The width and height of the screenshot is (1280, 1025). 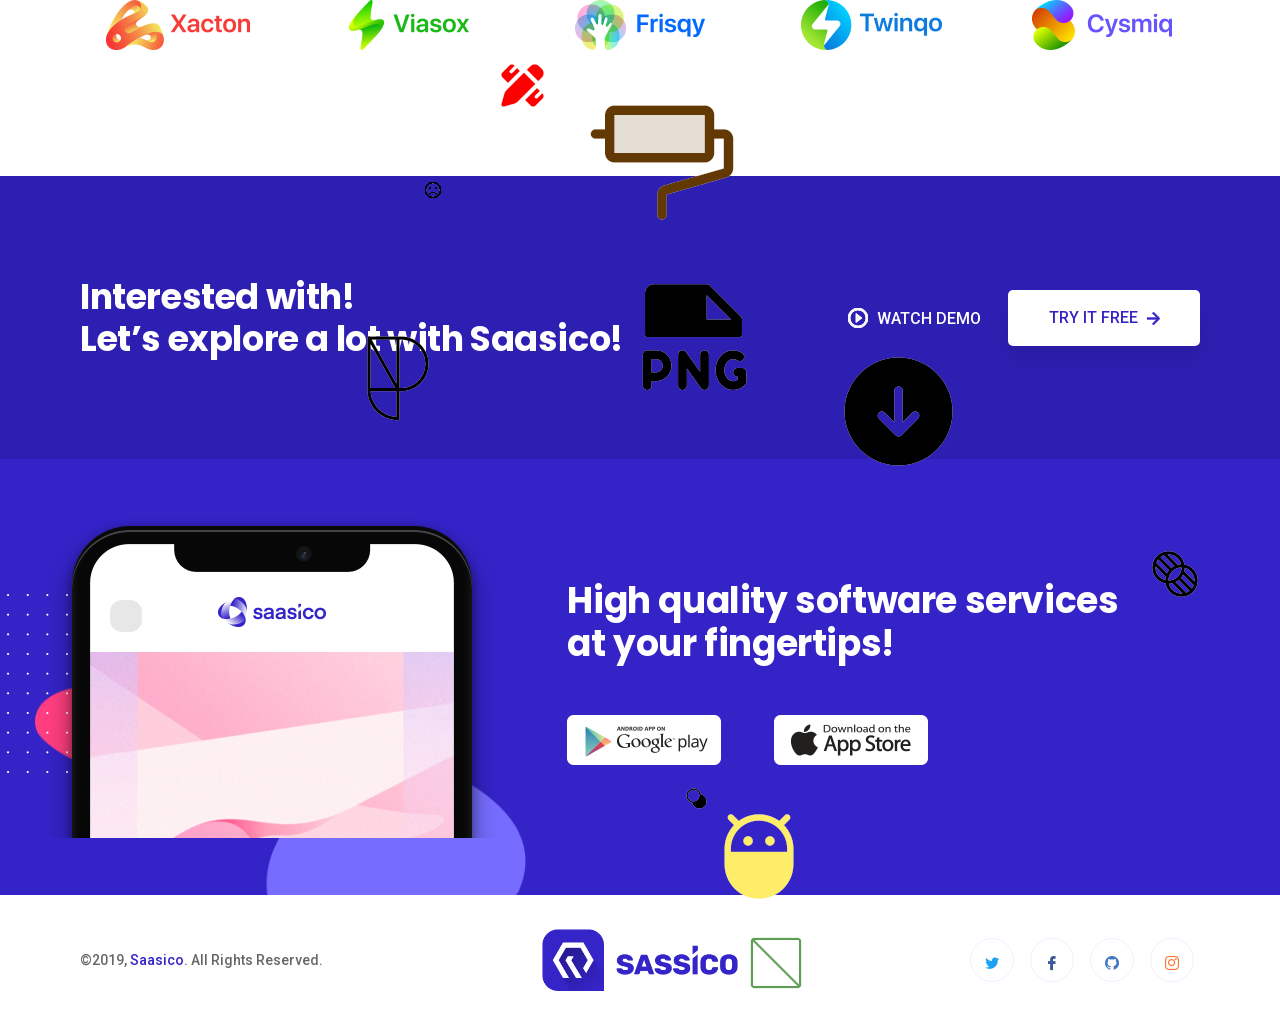 I want to click on rate your experience as negative, so click(x=433, y=190).